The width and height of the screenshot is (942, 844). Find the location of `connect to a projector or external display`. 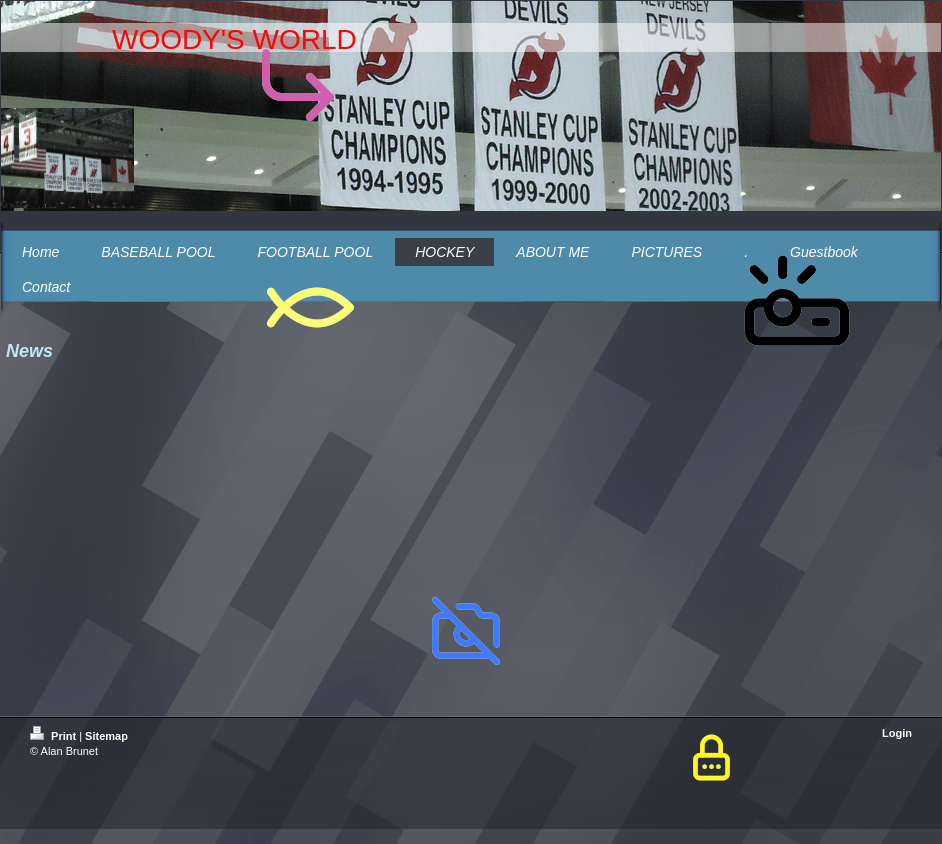

connect to a projector or external display is located at coordinates (797, 303).